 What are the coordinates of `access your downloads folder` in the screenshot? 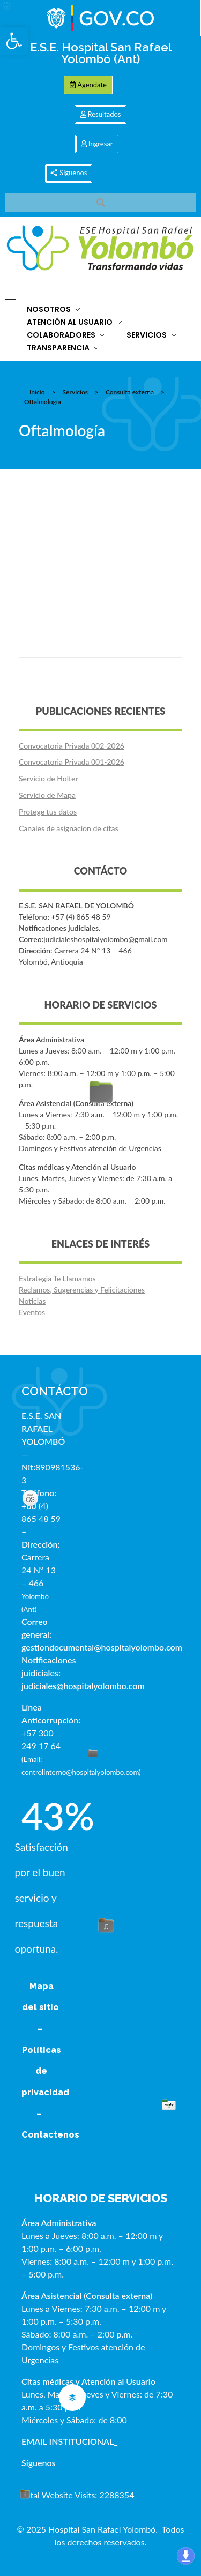 It's located at (185, 2556).